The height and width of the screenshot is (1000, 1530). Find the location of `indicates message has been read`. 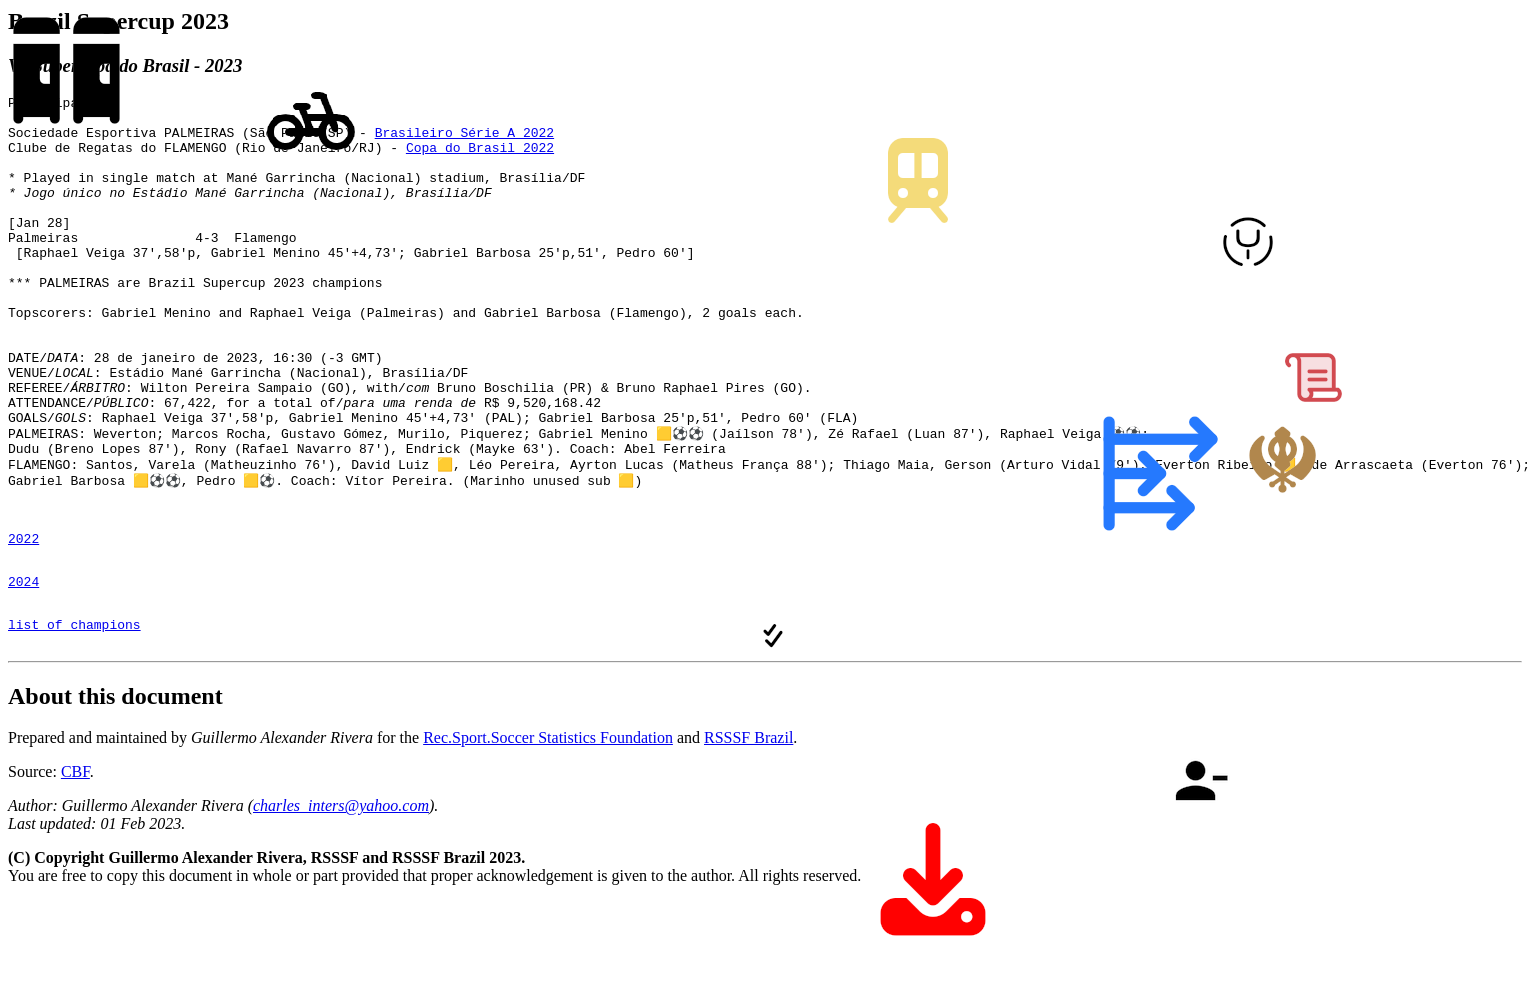

indicates message has been read is located at coordinates (773, 636).